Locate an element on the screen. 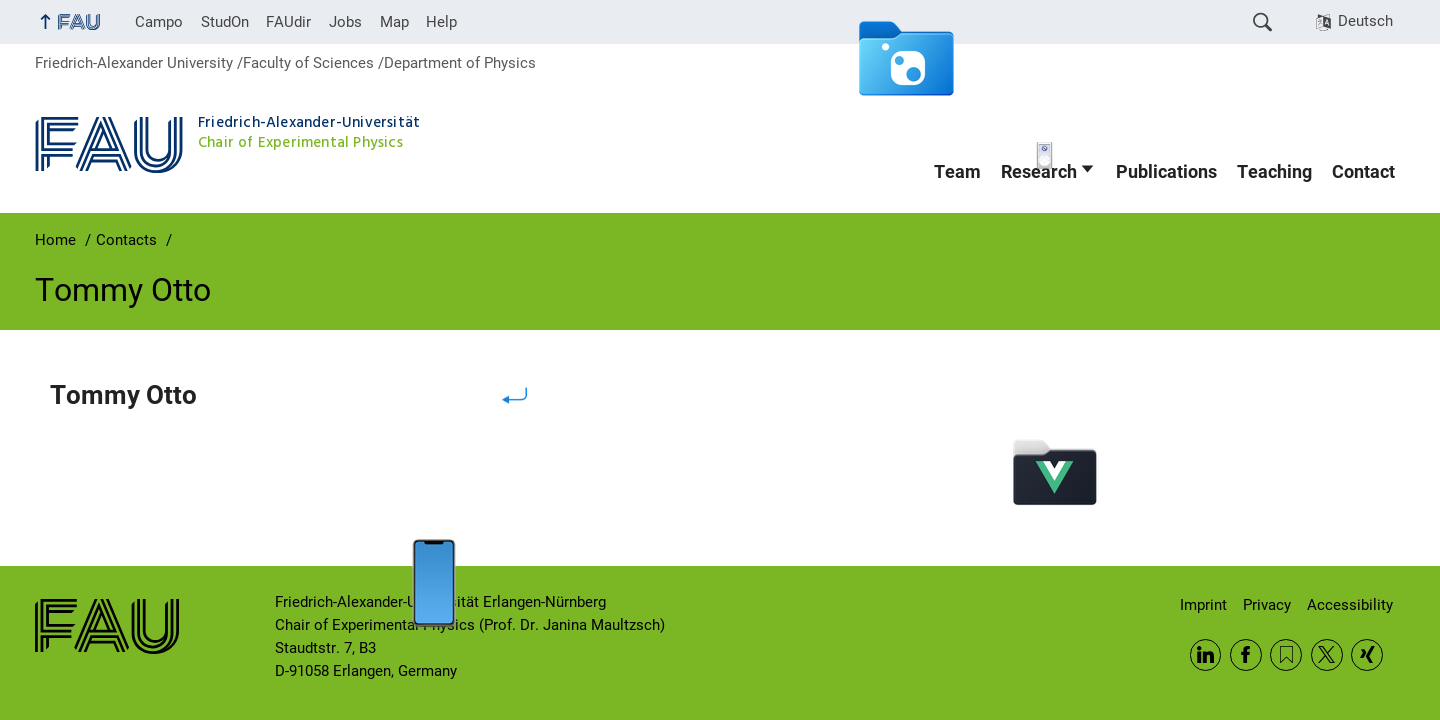 Image resolution: width=1440 pixels, height=720 pixels. reply to an email message is located at coordinates (514, 394).